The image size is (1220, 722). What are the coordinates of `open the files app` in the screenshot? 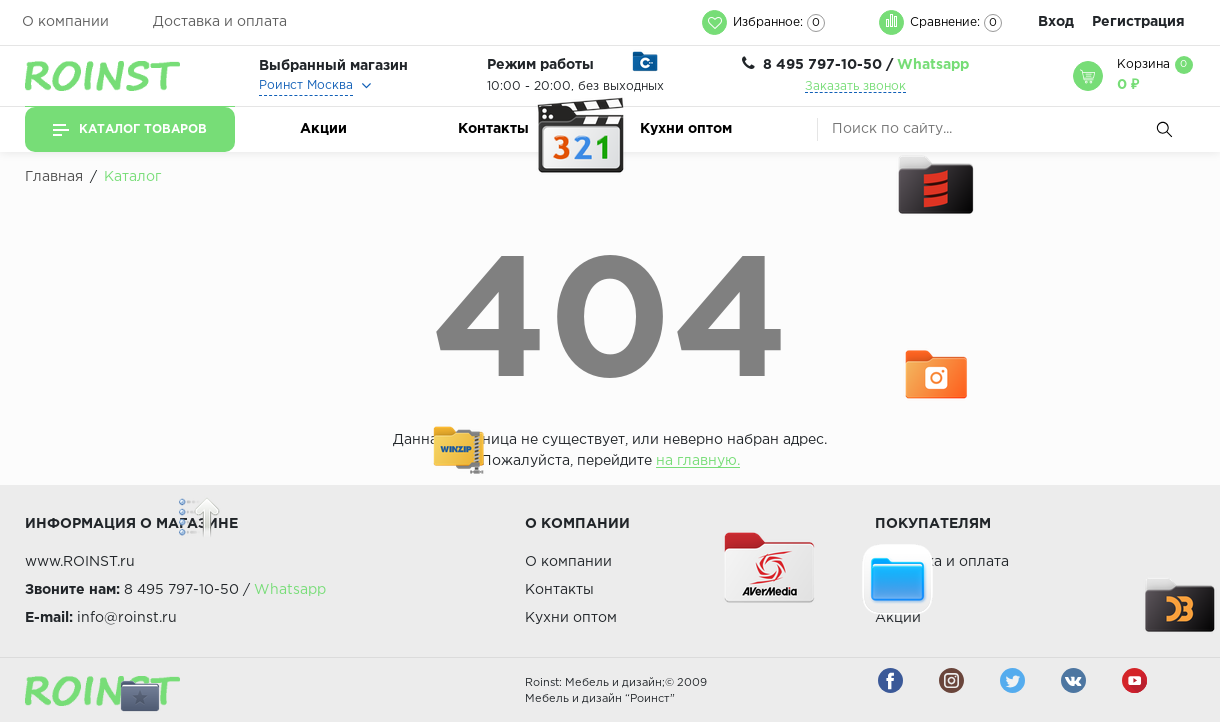 It's located at (897, 579).